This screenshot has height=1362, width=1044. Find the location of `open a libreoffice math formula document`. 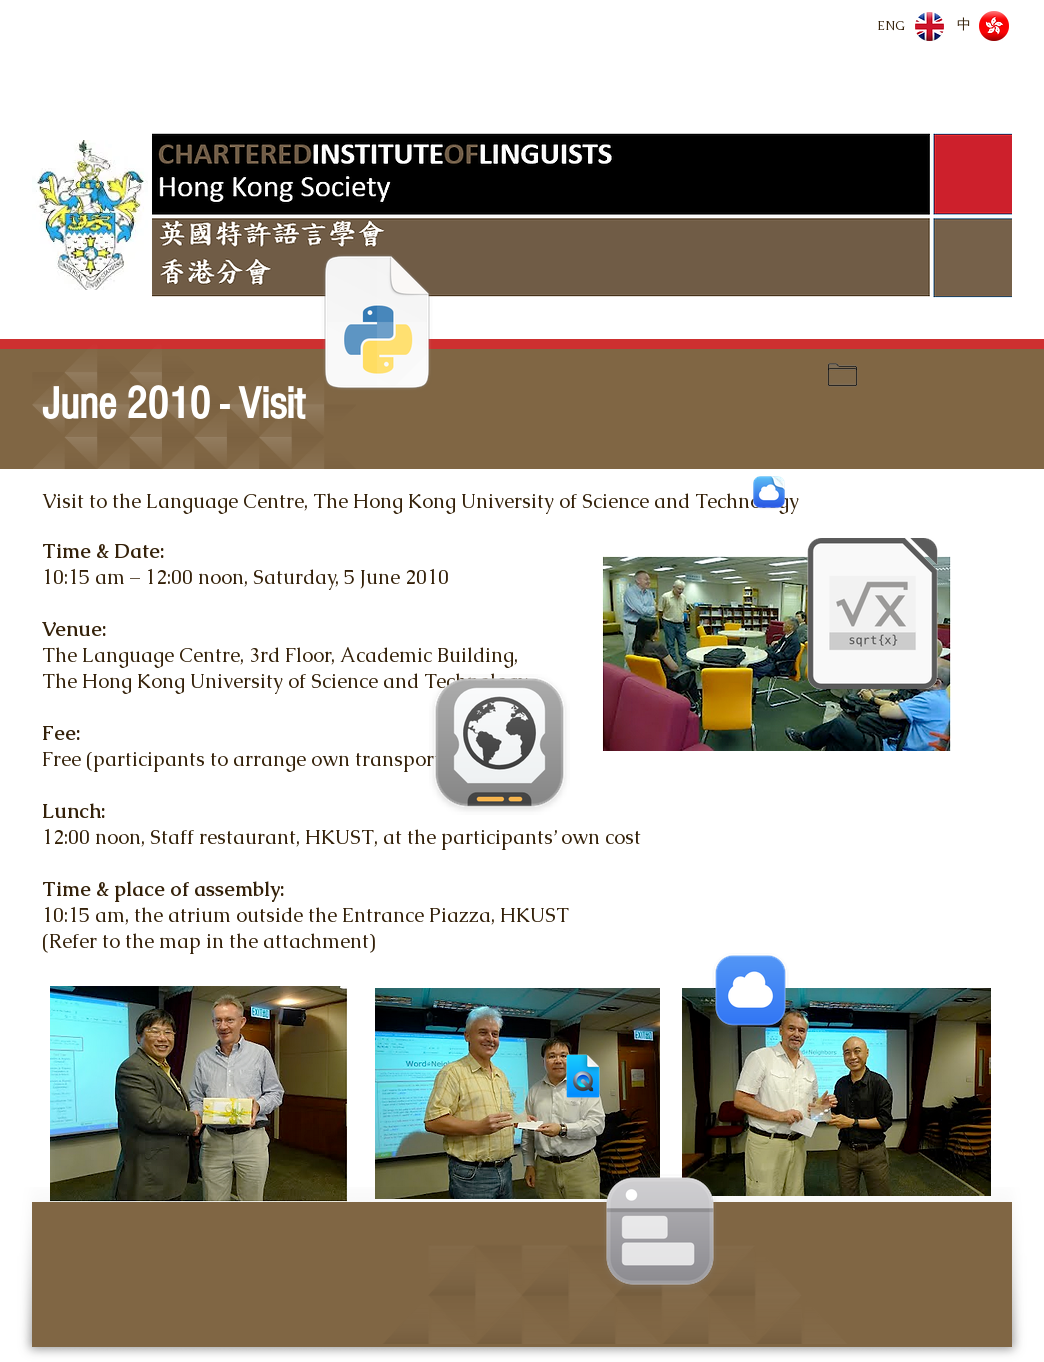

open a libreoffice math formula document is located at coordinates (872, 613).